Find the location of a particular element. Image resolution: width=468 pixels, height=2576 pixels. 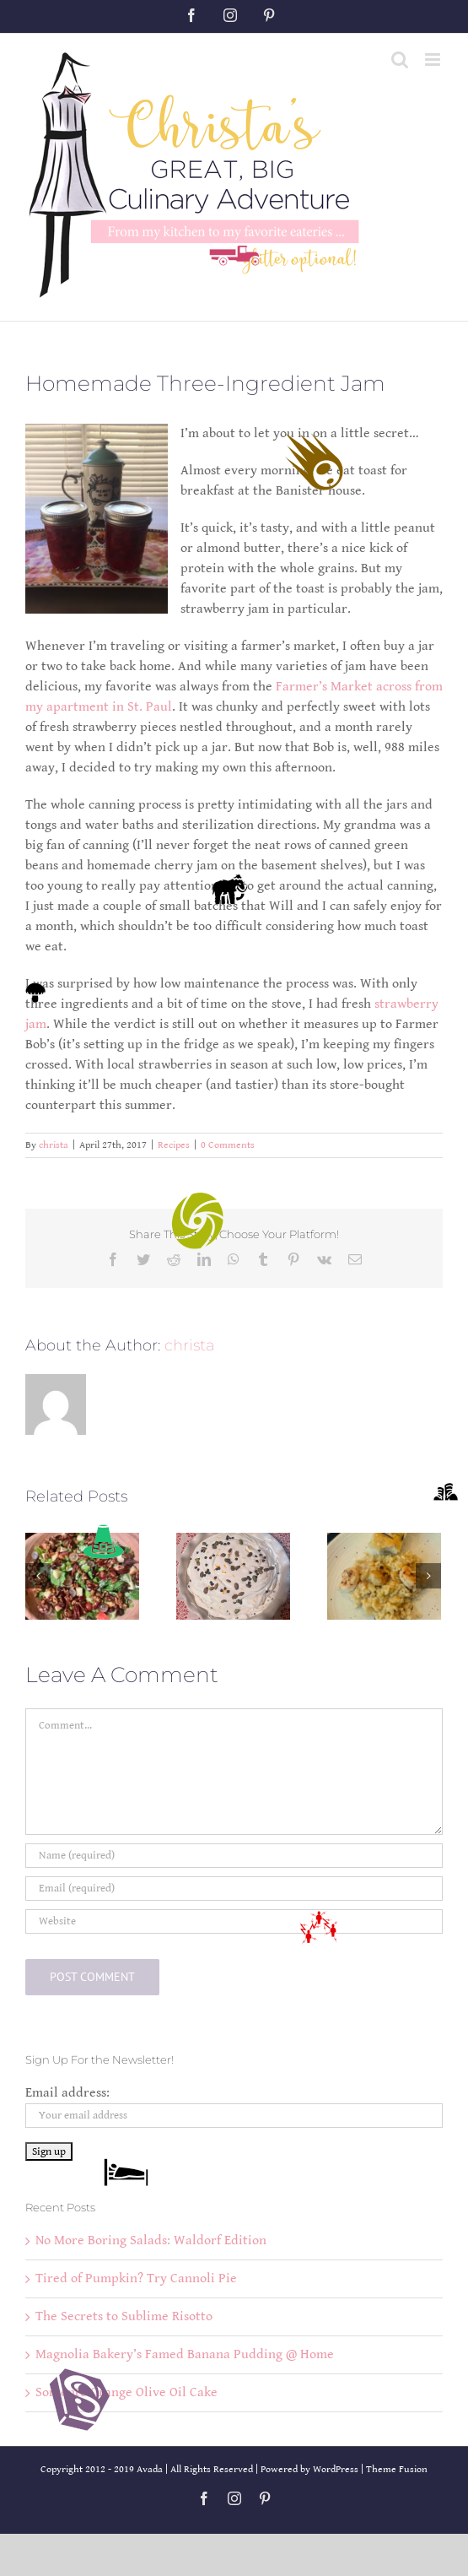

select flatbed truck for delivery option is located at coordinates (234, 256).